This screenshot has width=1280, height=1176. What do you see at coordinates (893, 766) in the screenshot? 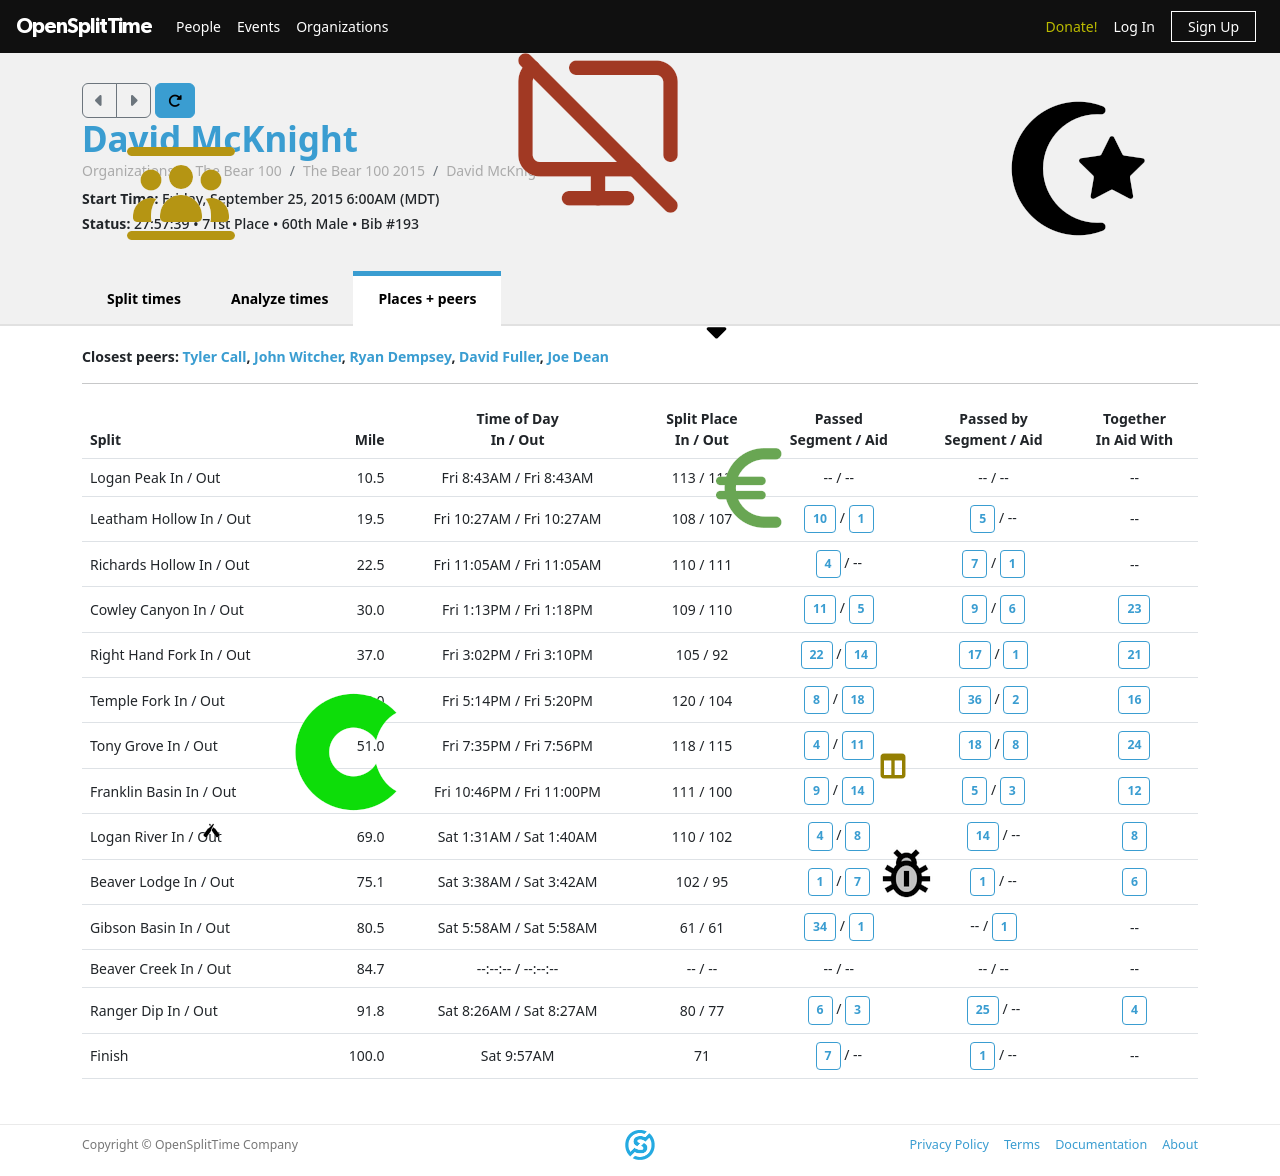
I see `switch to column view layout` at bounding box center [893, 766].